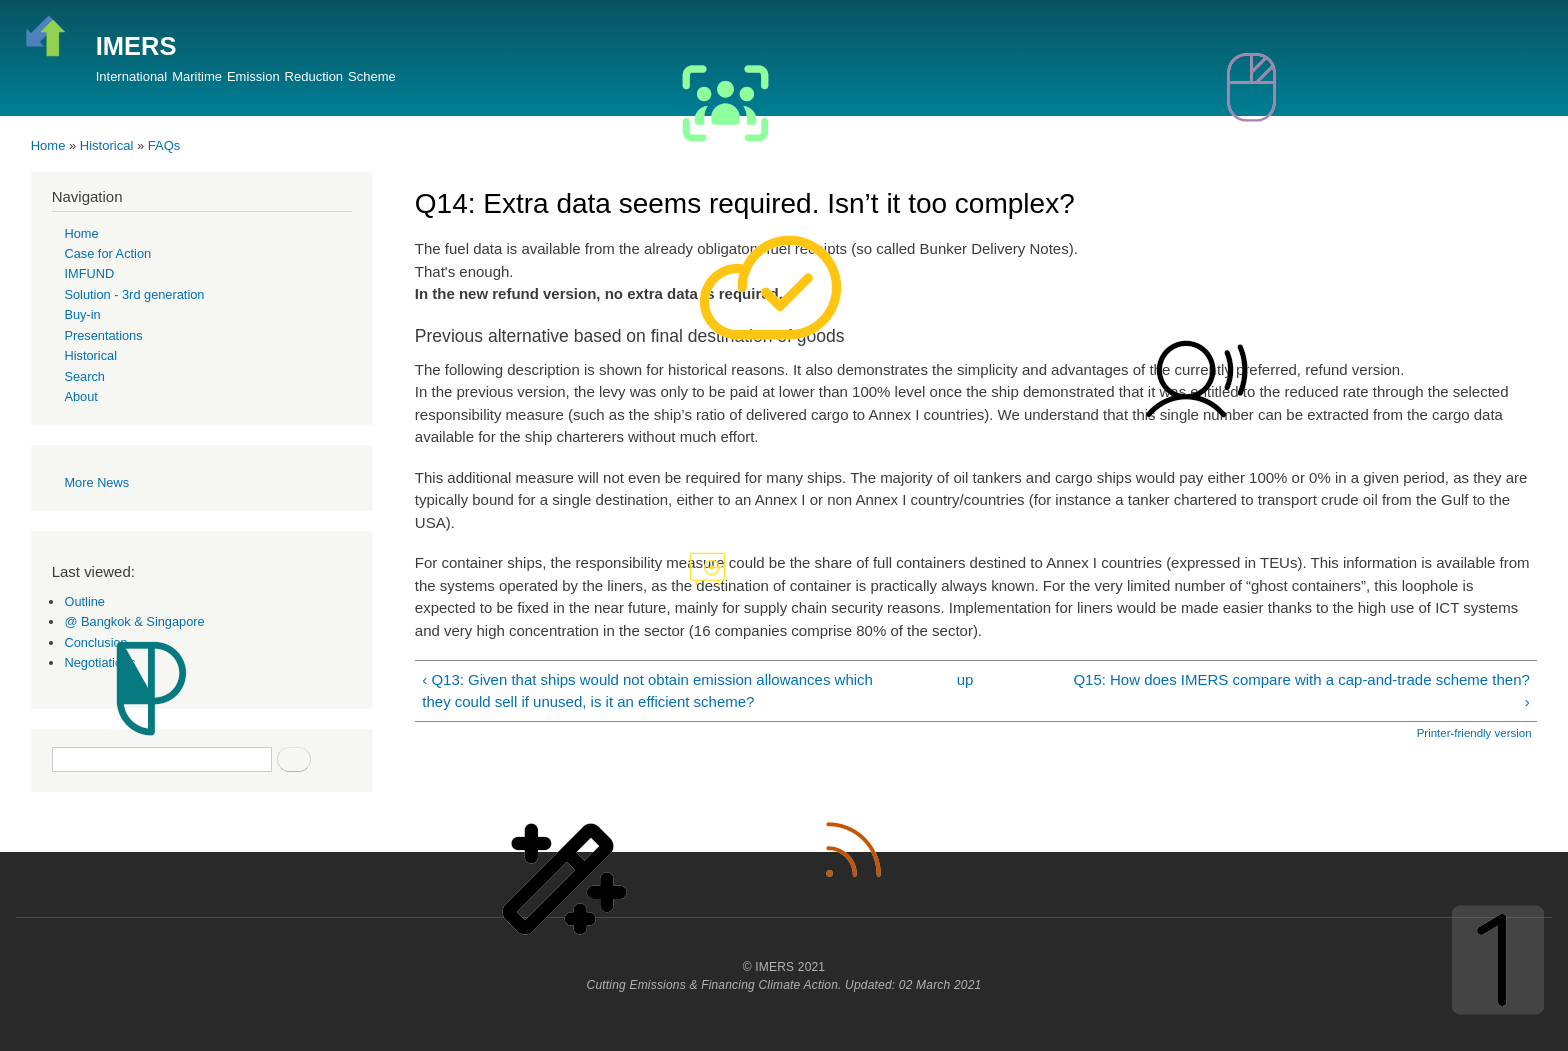 The width and height of the screenshot is (1568, 1051). Describe the element at coordinates (1498, 960) in the screenshot. I see `indicates first place or top ranking` at that location.